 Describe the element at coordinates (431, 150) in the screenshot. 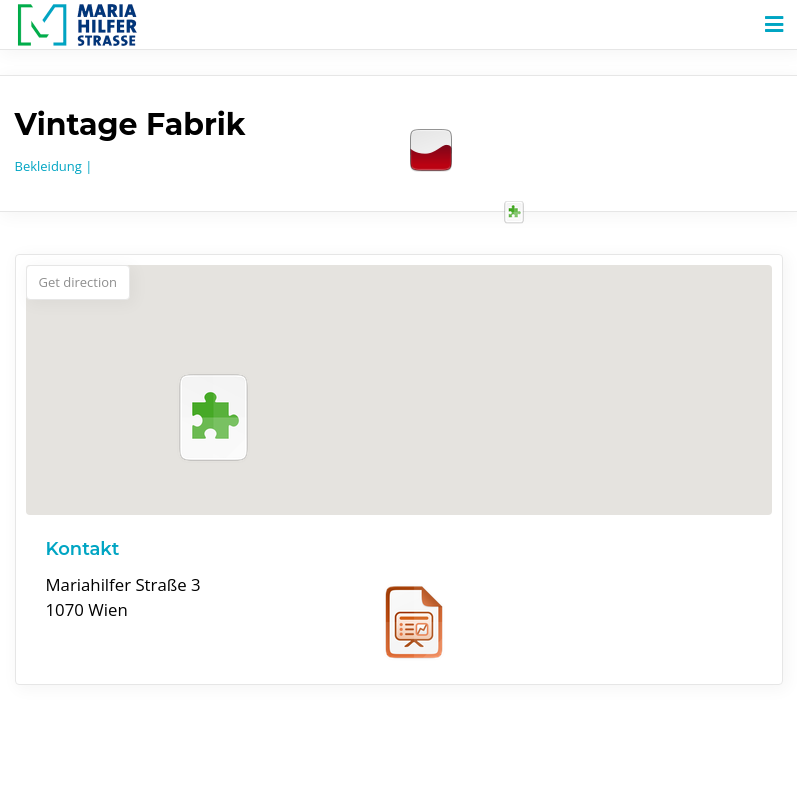

I see `open wine compatibility layer application` at that location.